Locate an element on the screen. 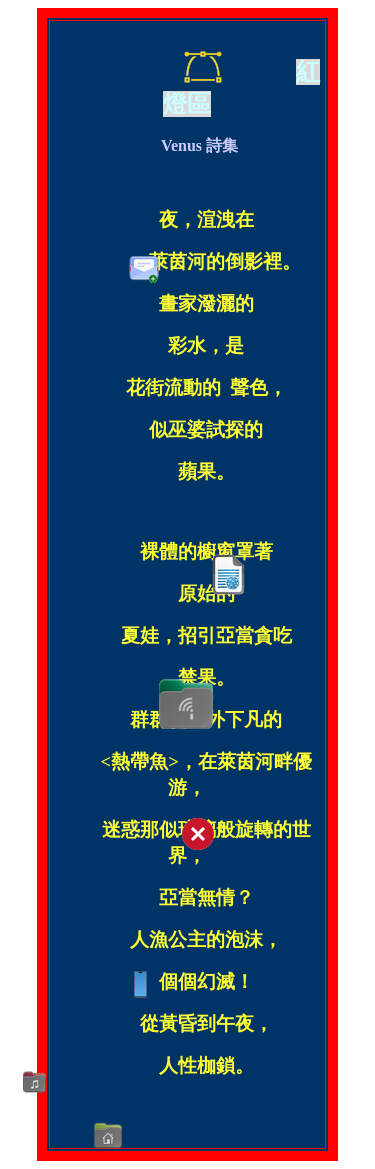  open a libreoffice web document is located at coordinates (228, 574).